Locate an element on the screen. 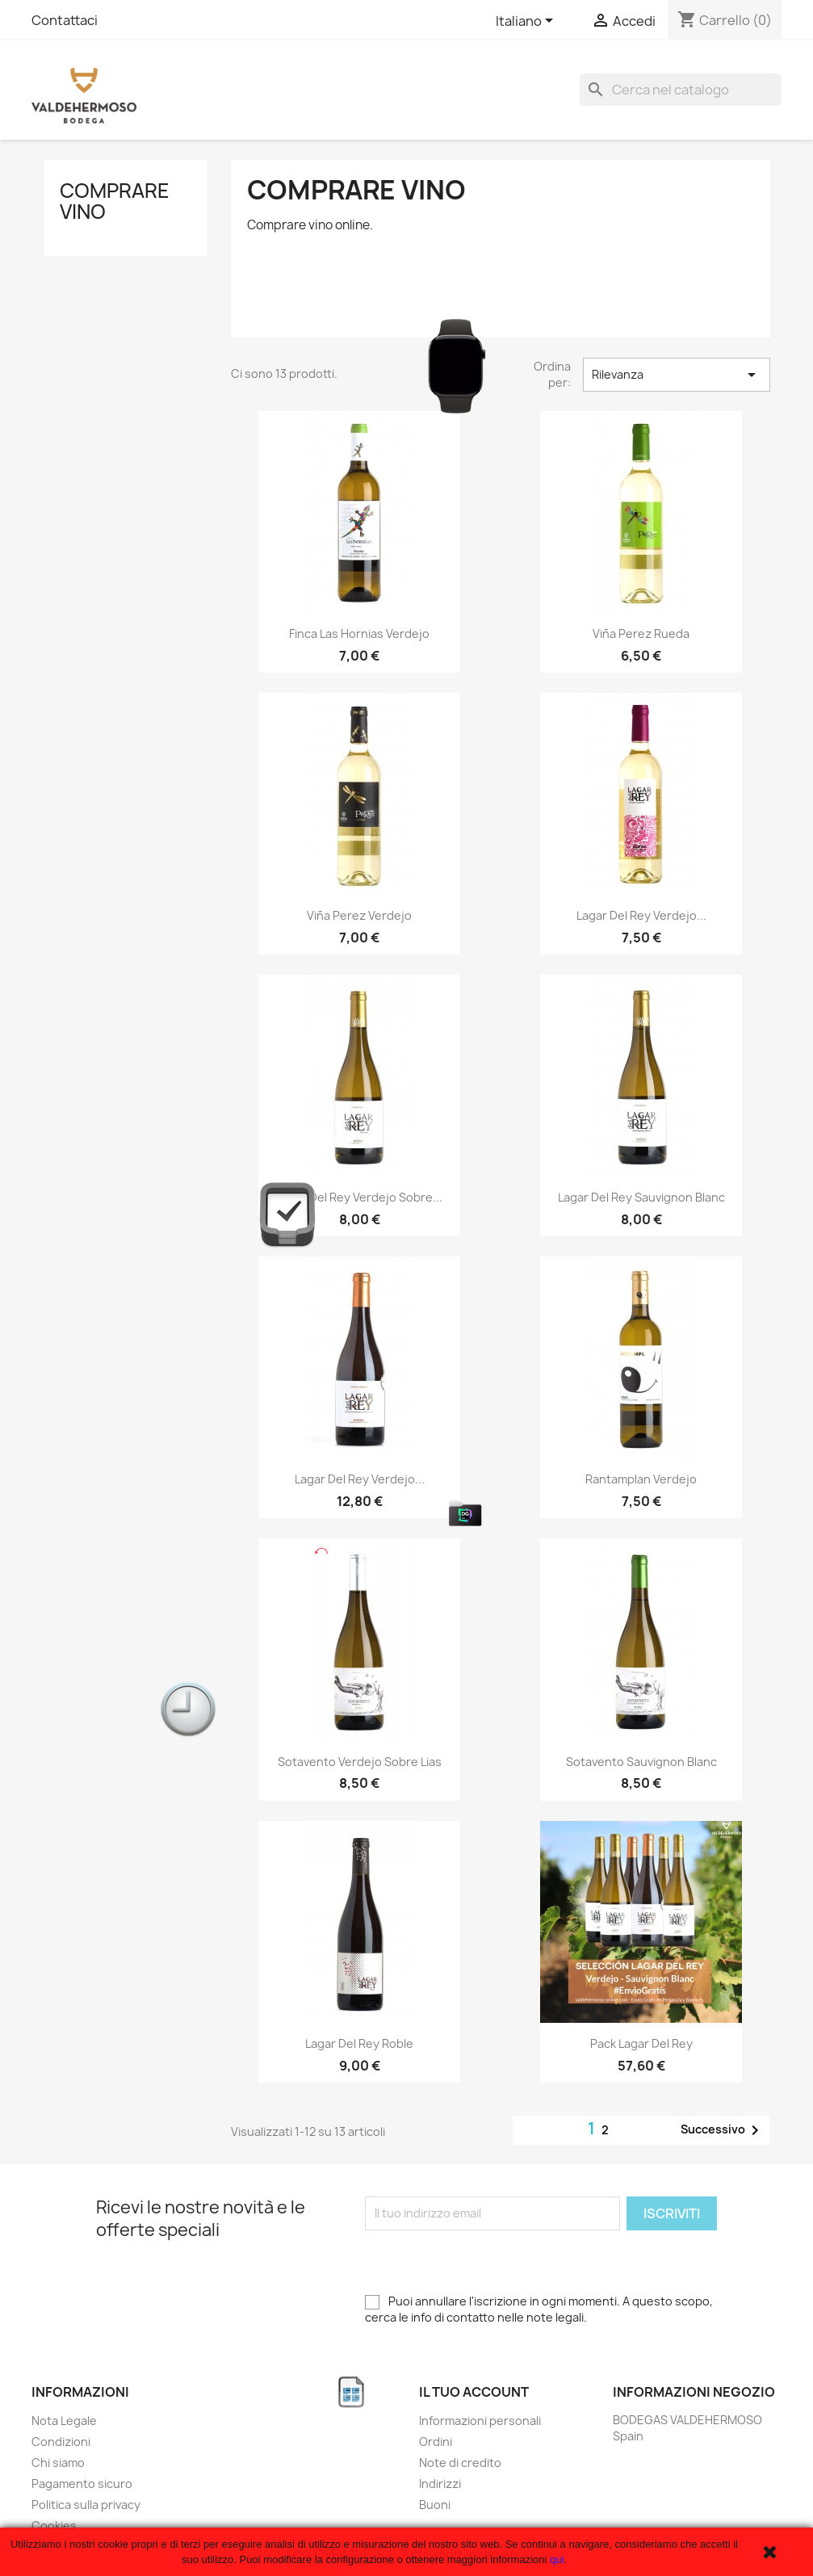 Image resolution: width=813 pixels, height=2576 pixels. apple watch series 10 device icon is located at coordinates (455, 366).